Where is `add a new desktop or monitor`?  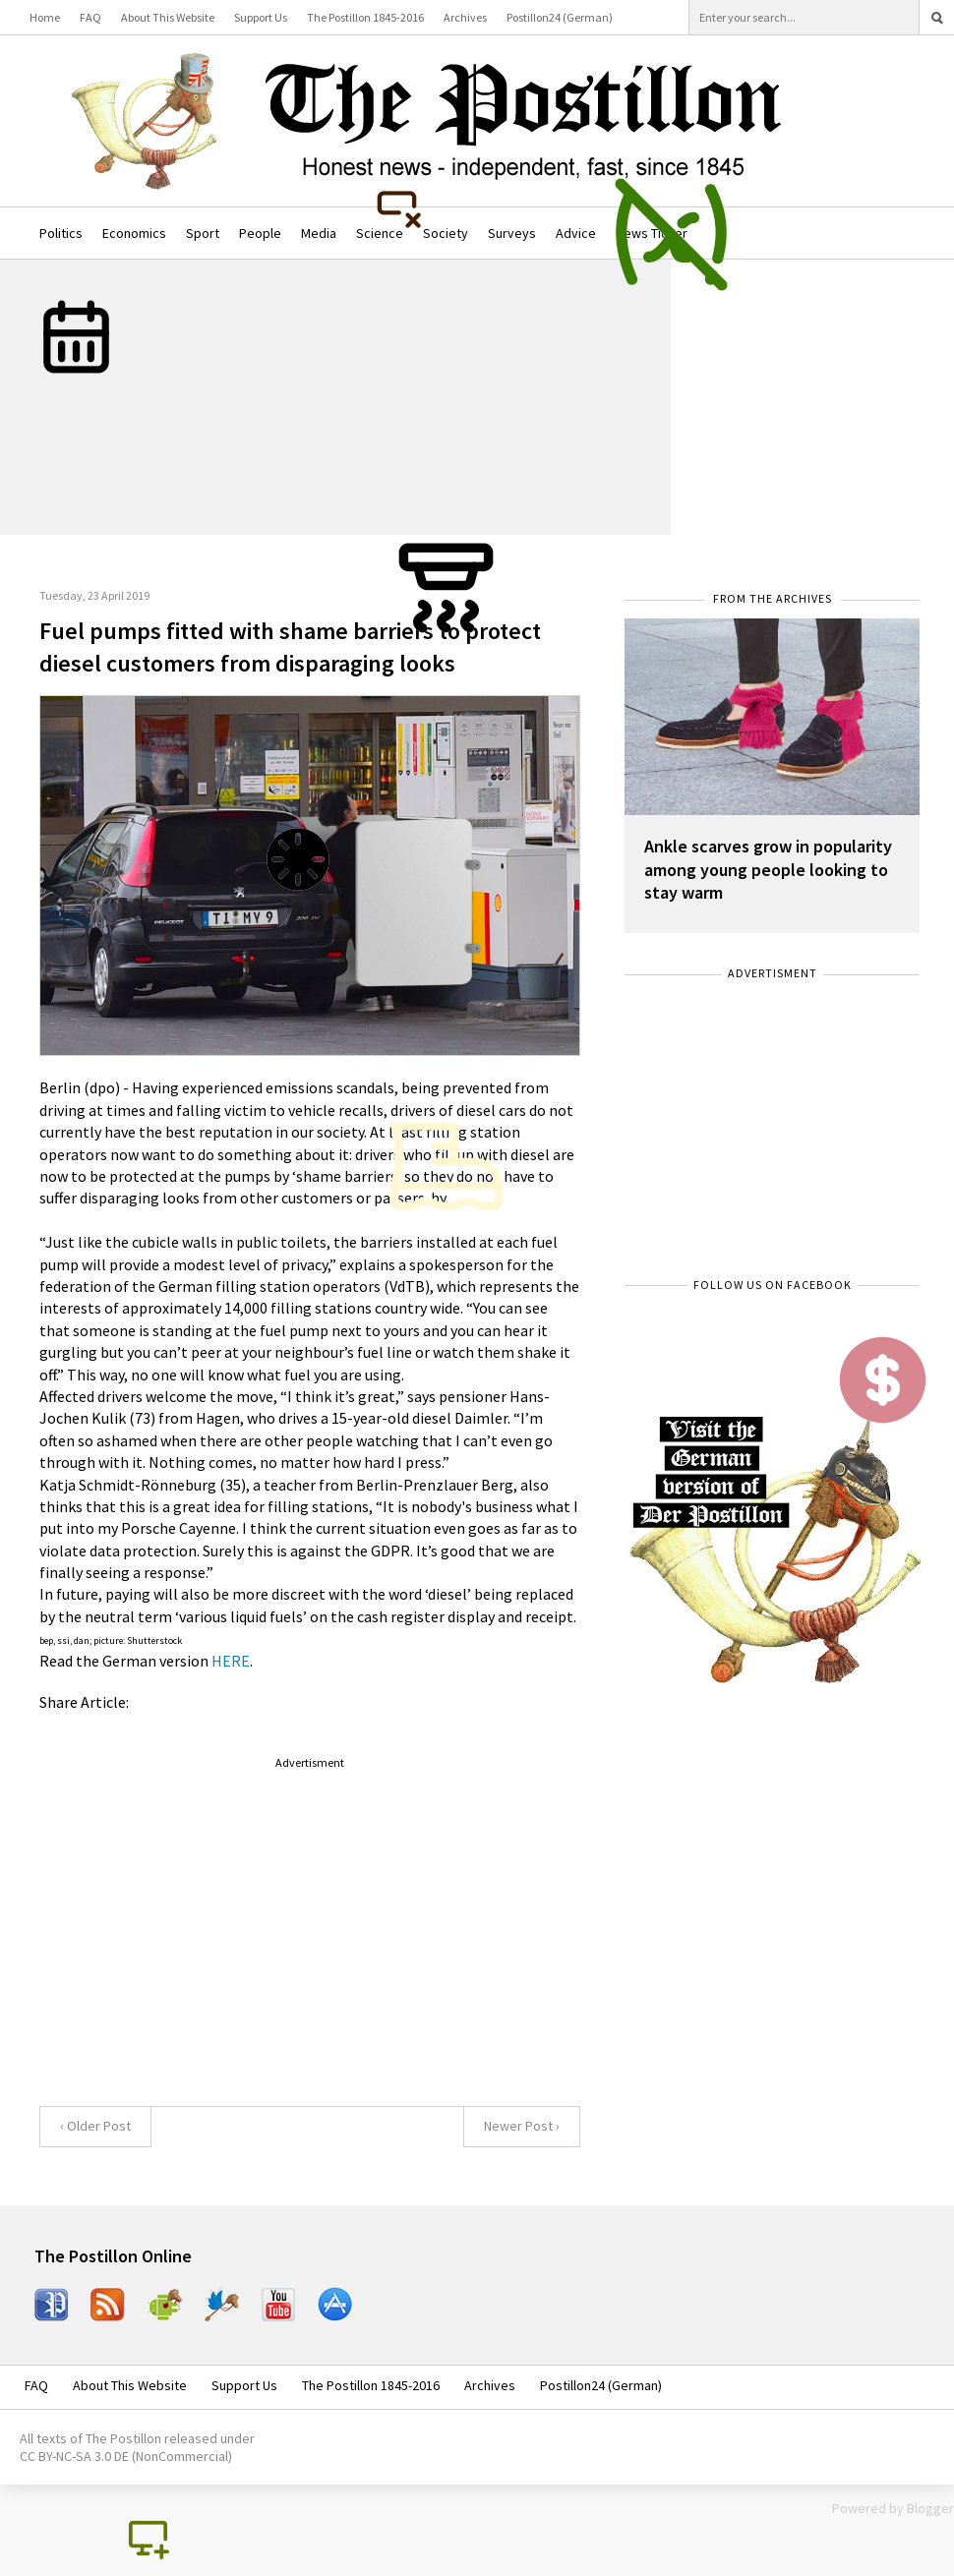
add a new desktop or monitor is located at coordinates (148, 2538).